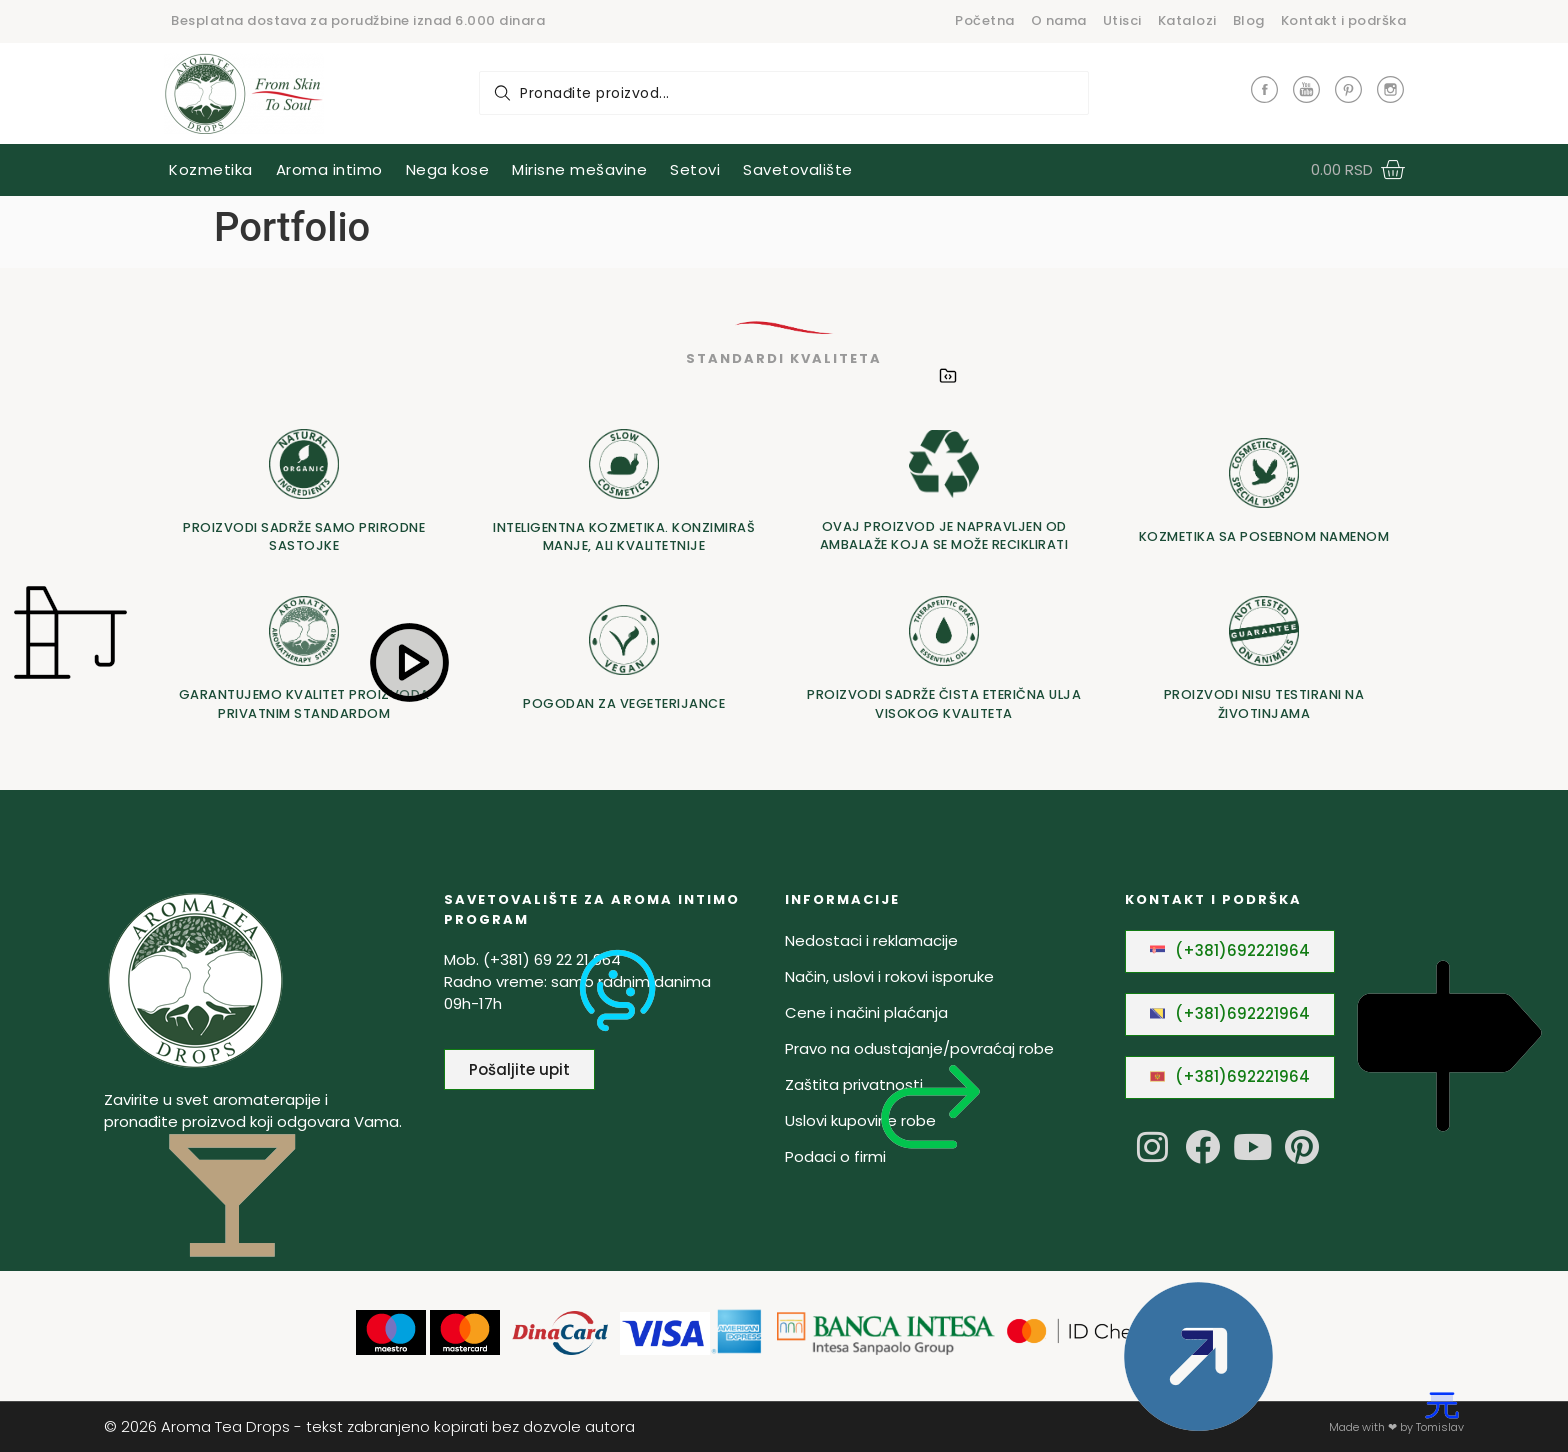 The image size is (1568, 1452). Describe the element at coordinates (617, 987) in the screenshot. I see `indicates overwhelming or stressful situation` at that location.